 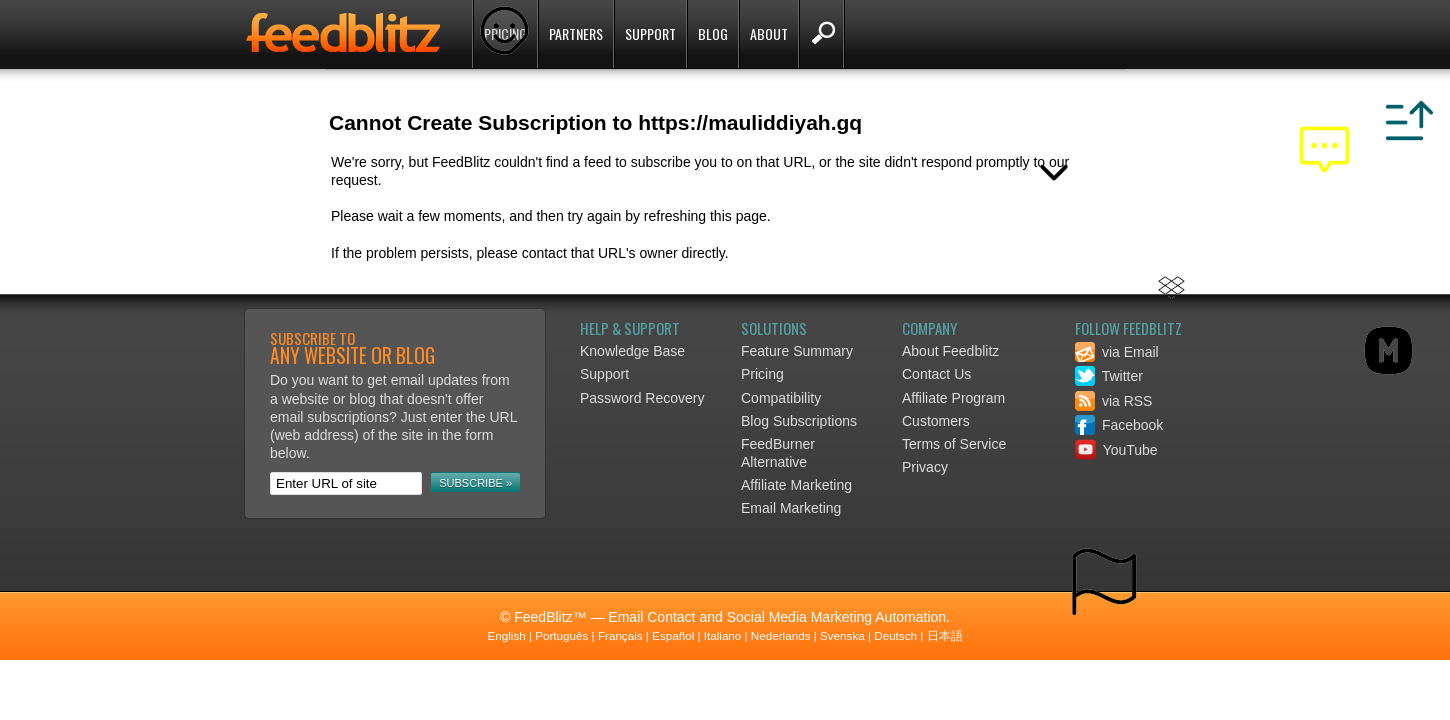 I want to click on flag or report content, so click(x=1101, y=580).